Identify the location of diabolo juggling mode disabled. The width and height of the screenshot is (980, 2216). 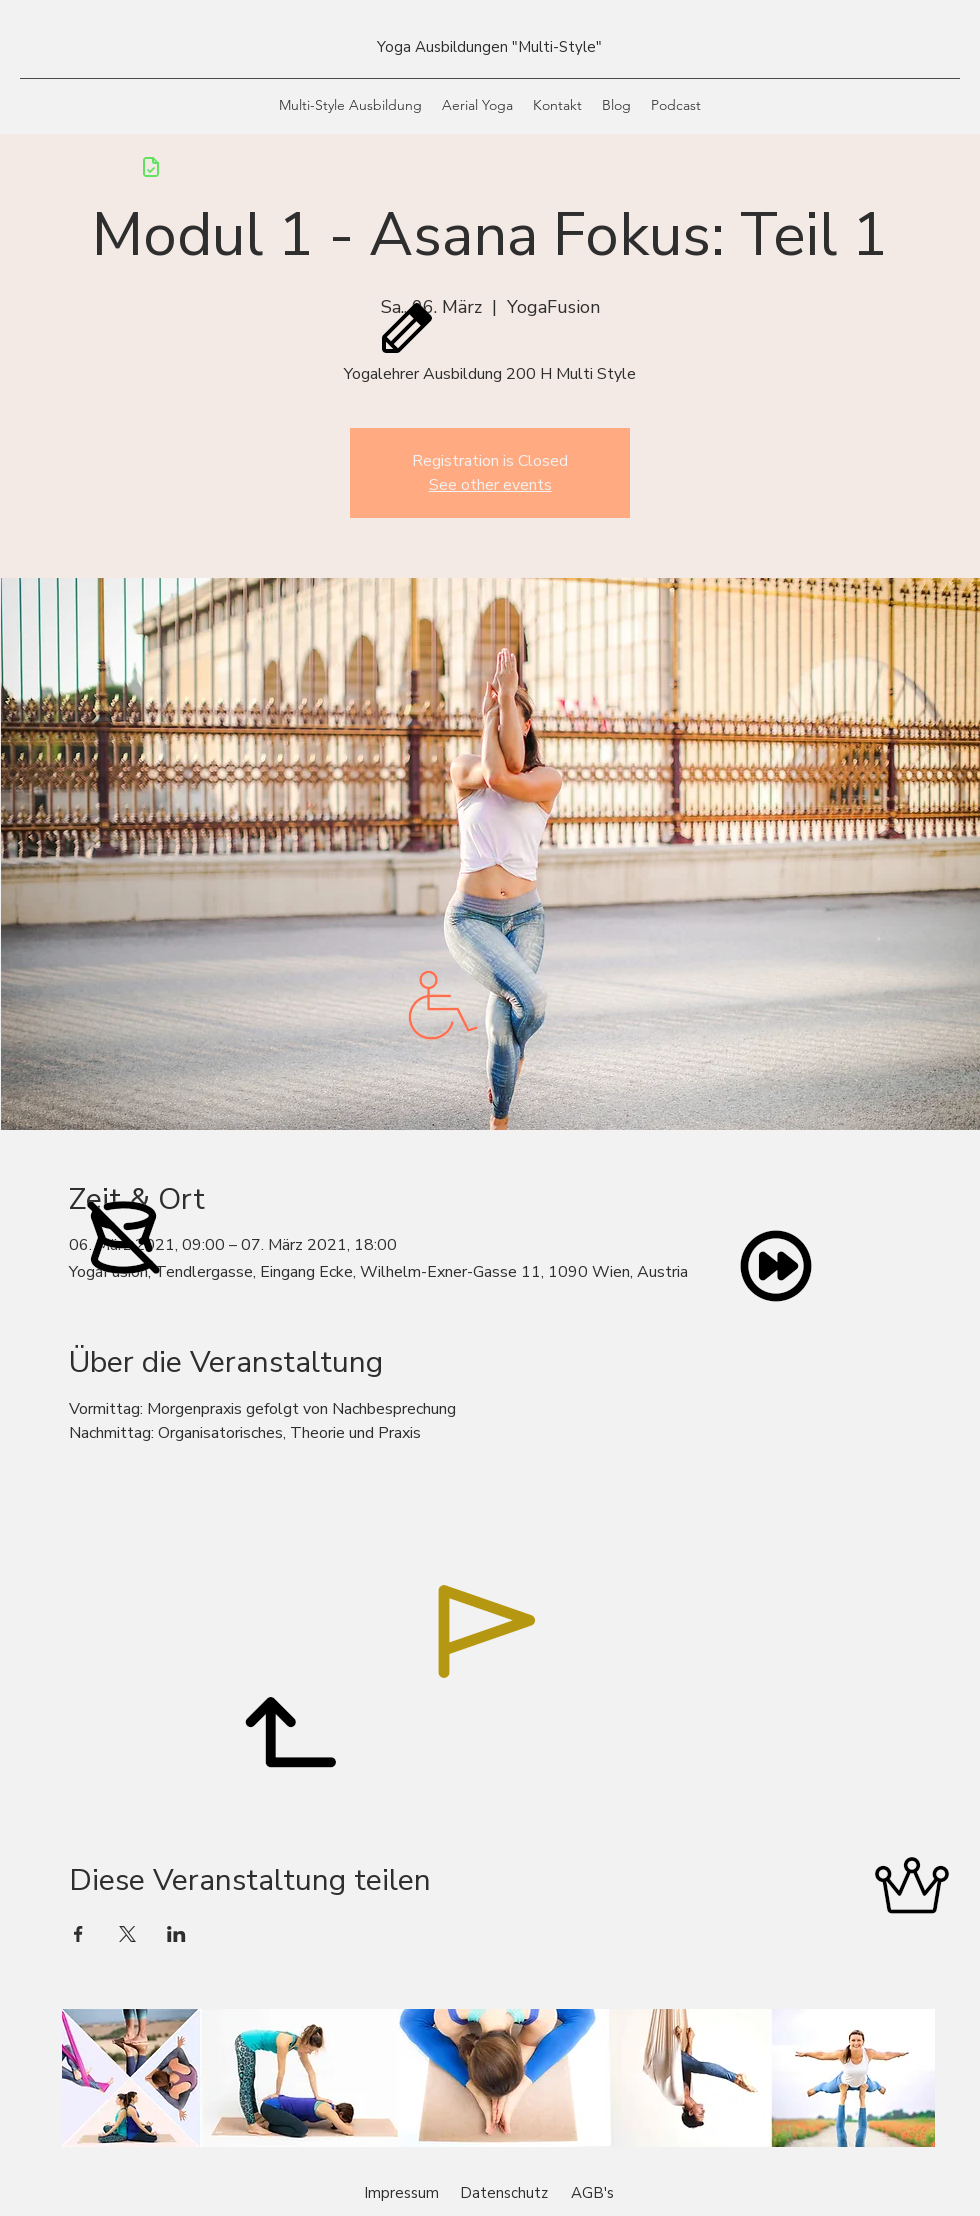
(123, 1237).